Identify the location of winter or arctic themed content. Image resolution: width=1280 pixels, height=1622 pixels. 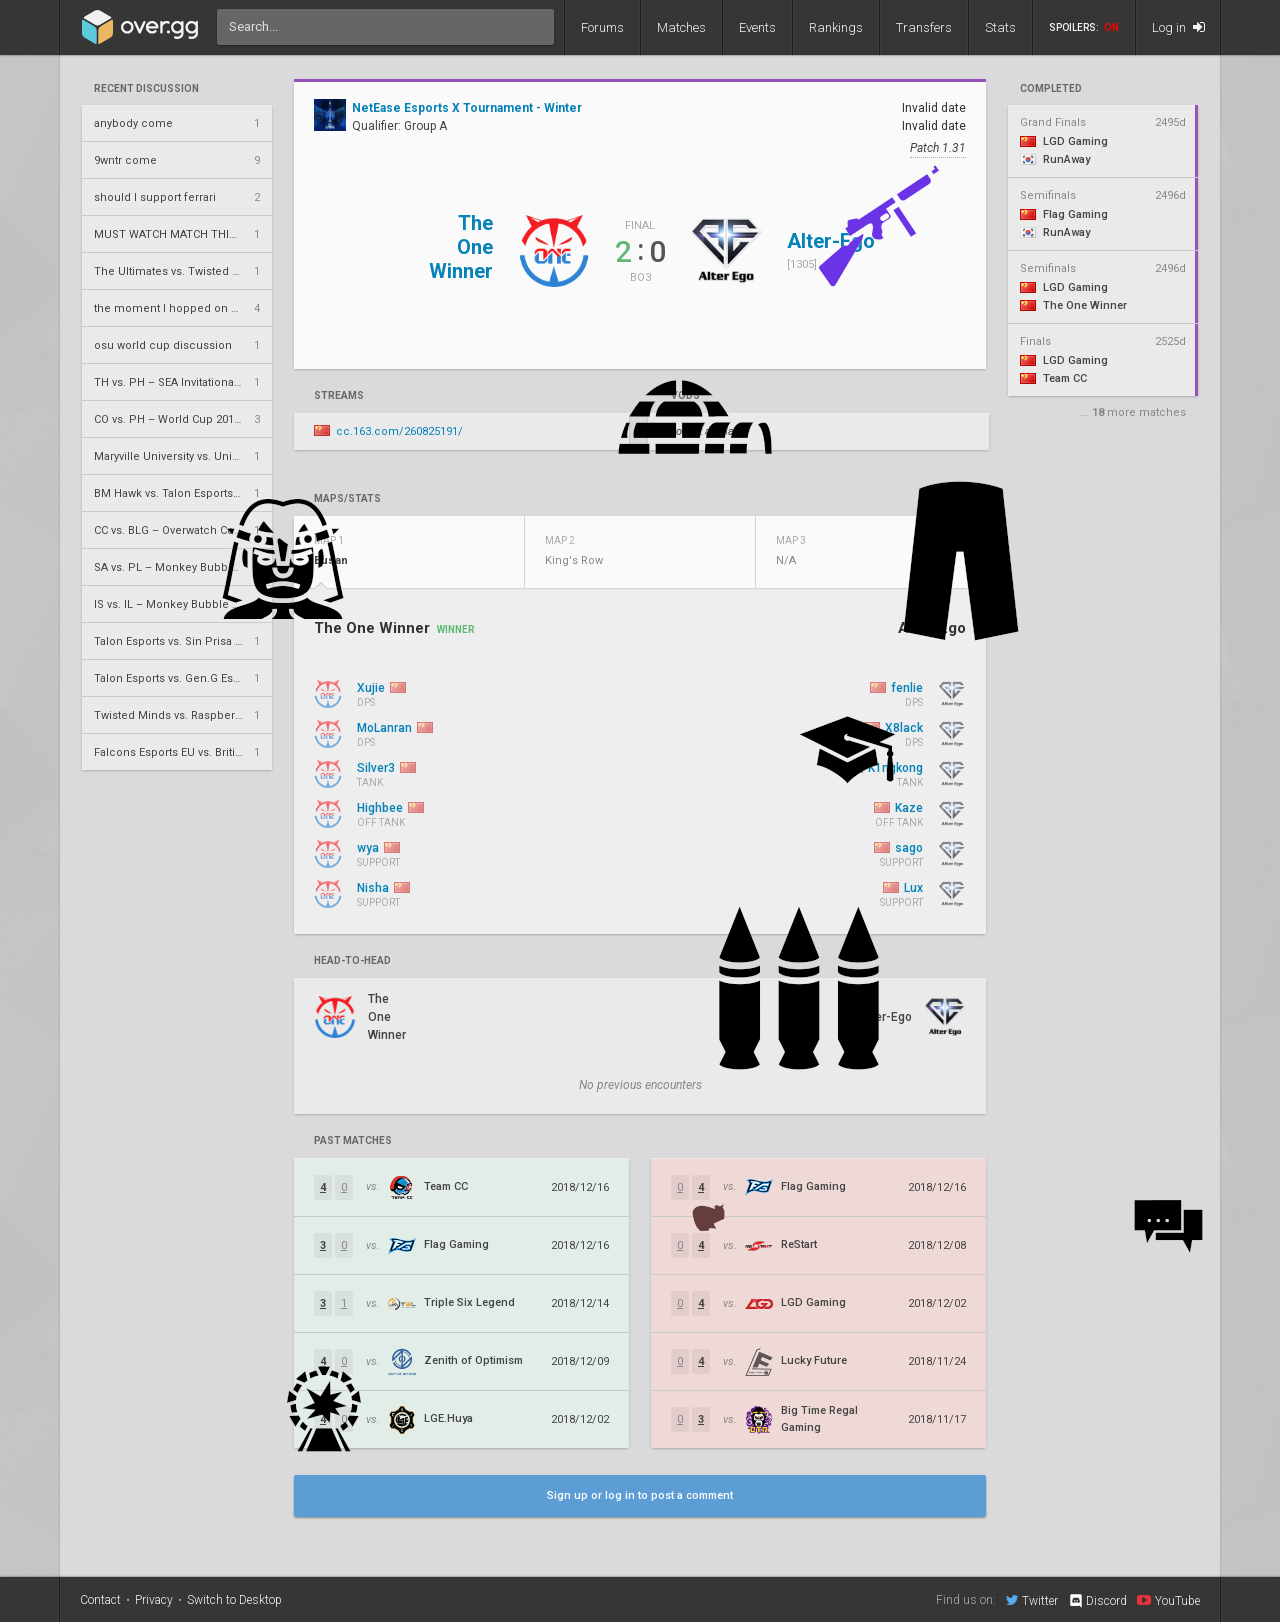
(695, 417).